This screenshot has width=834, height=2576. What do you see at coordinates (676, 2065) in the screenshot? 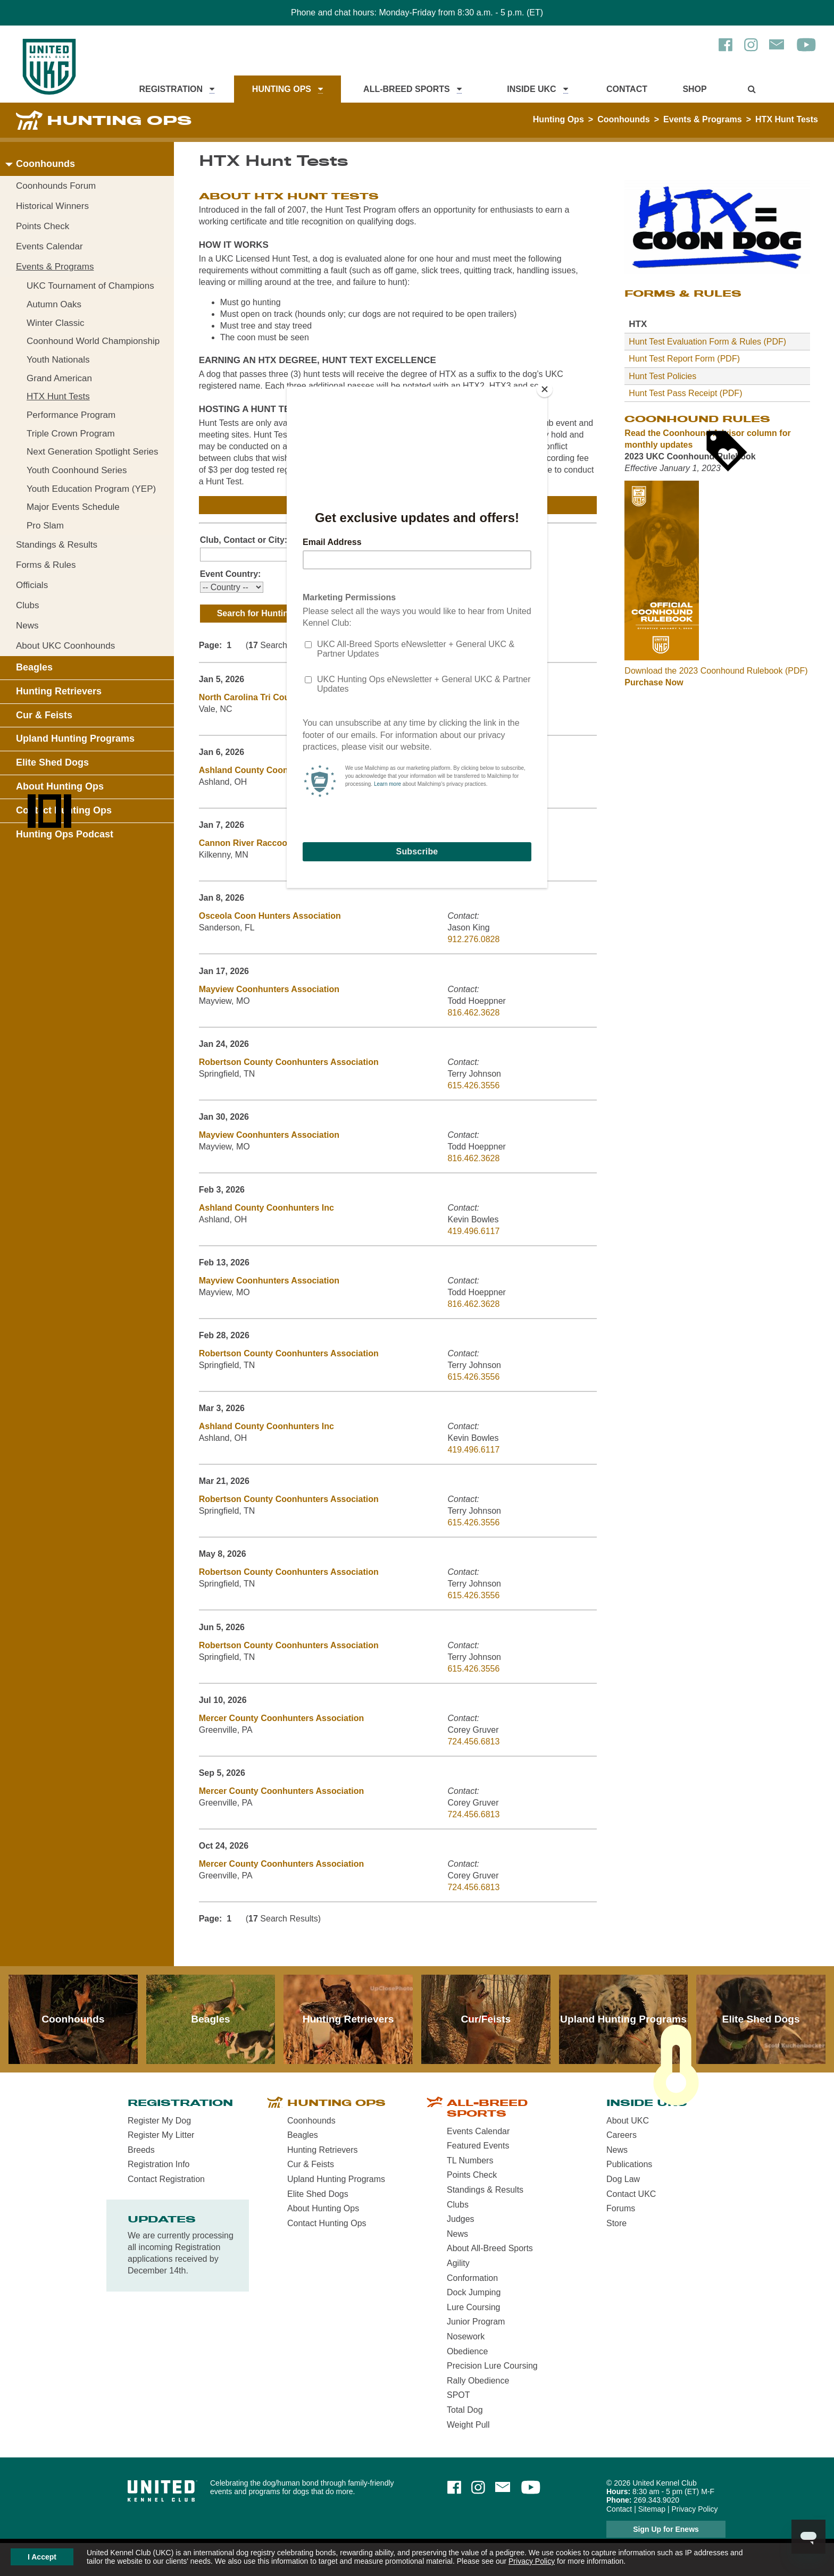
I see `indicates high temperature reading` at bounding box center [676, 2065].